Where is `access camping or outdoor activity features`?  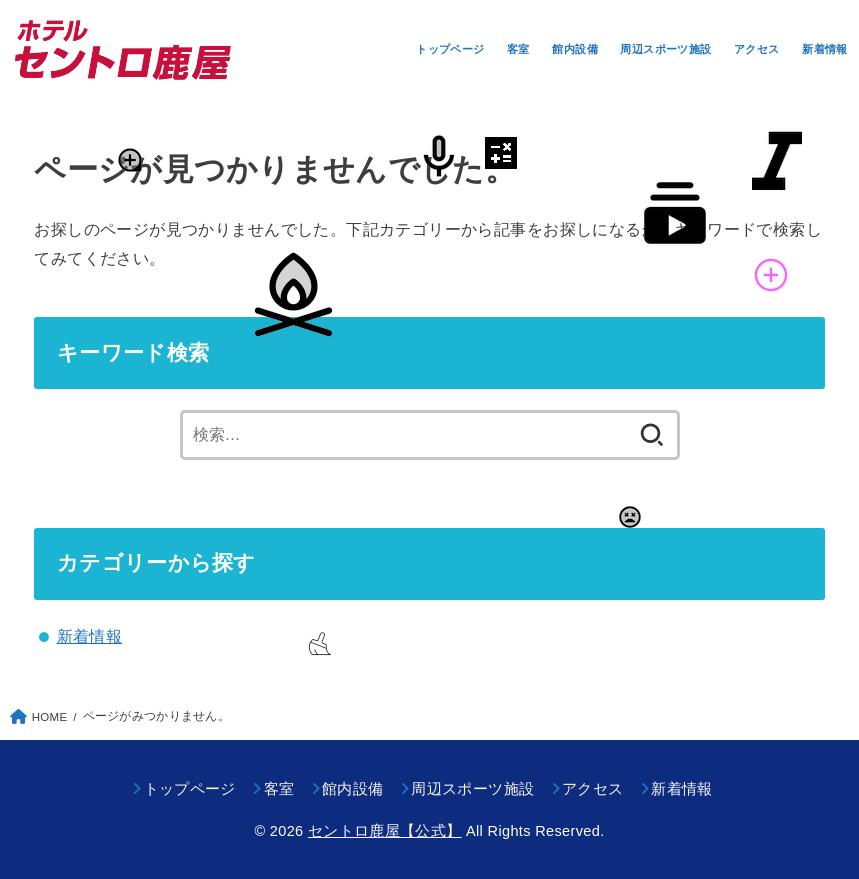
access camping or outdoor activity features is located at coordinates (293, 294).